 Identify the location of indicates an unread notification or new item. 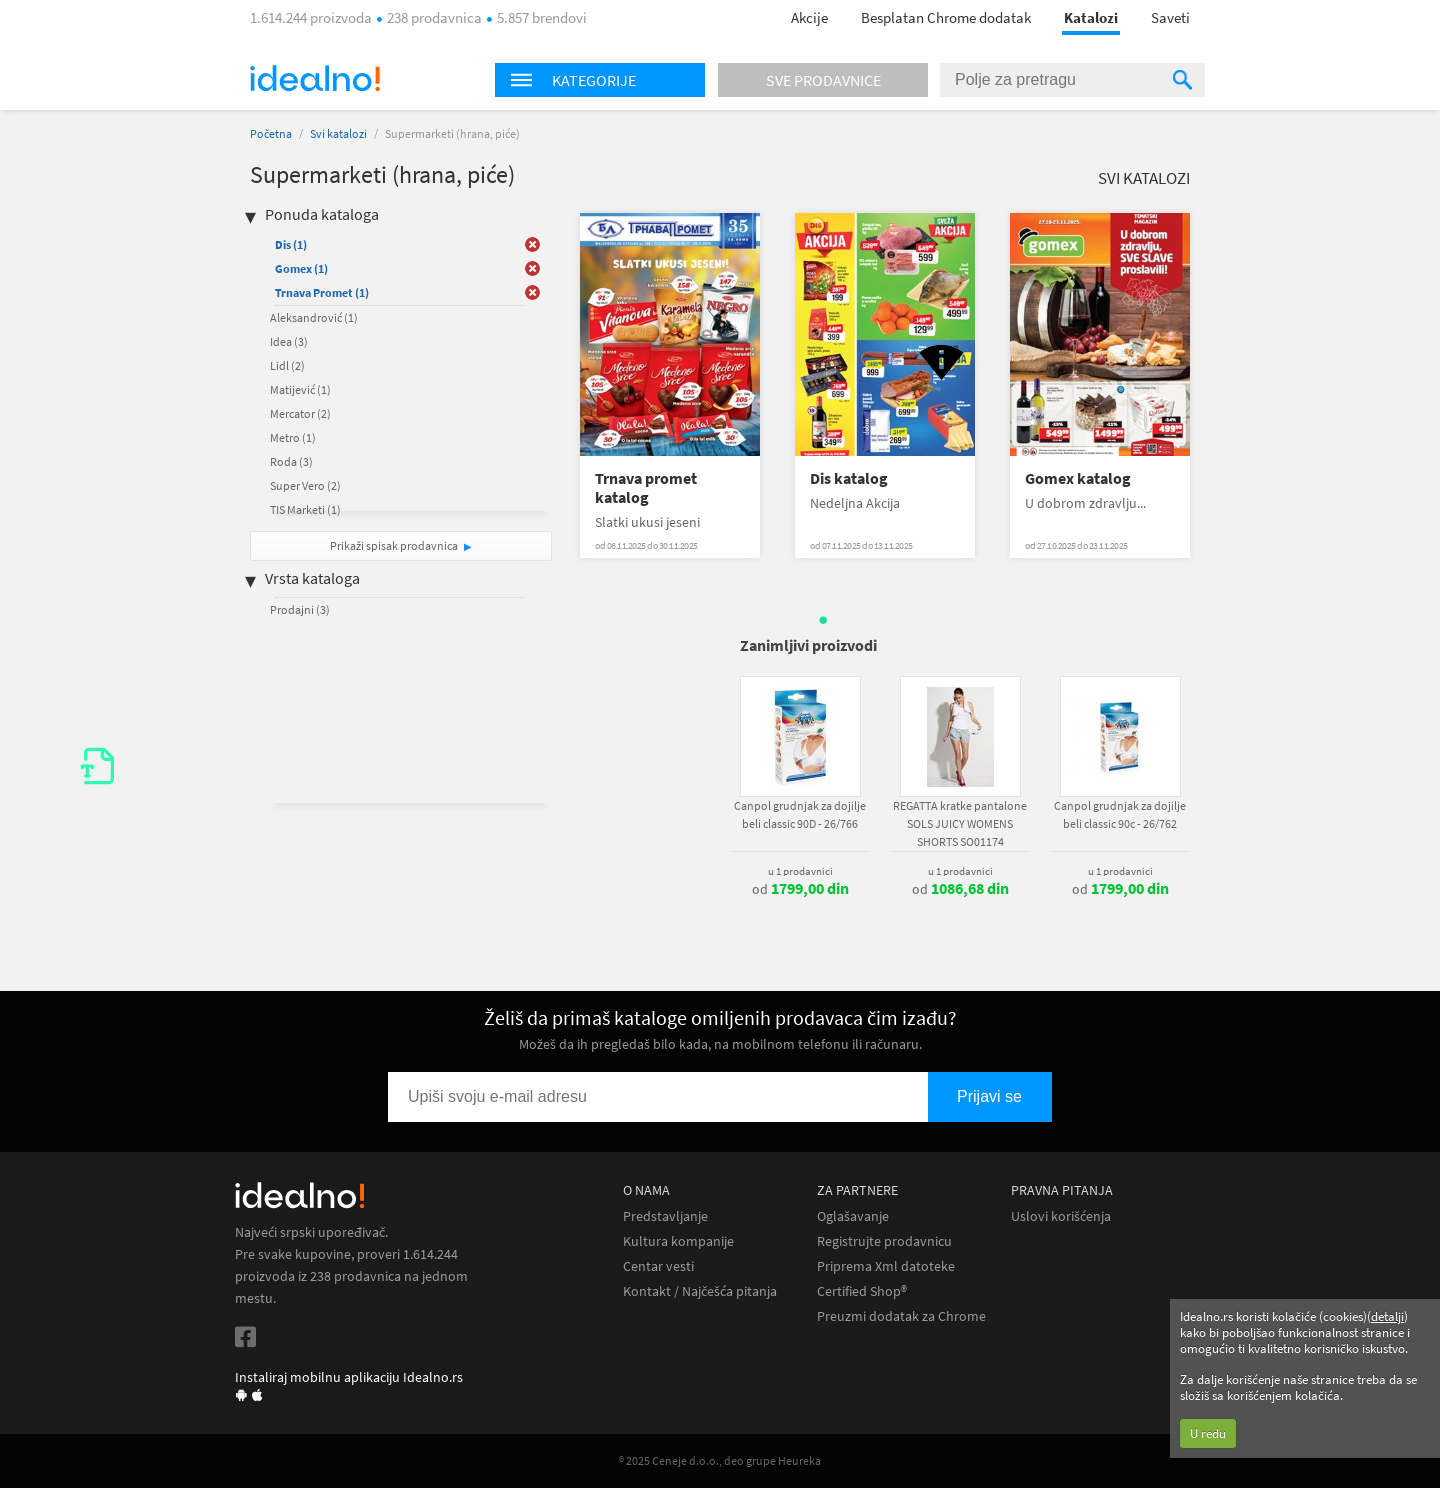
(823, 620).